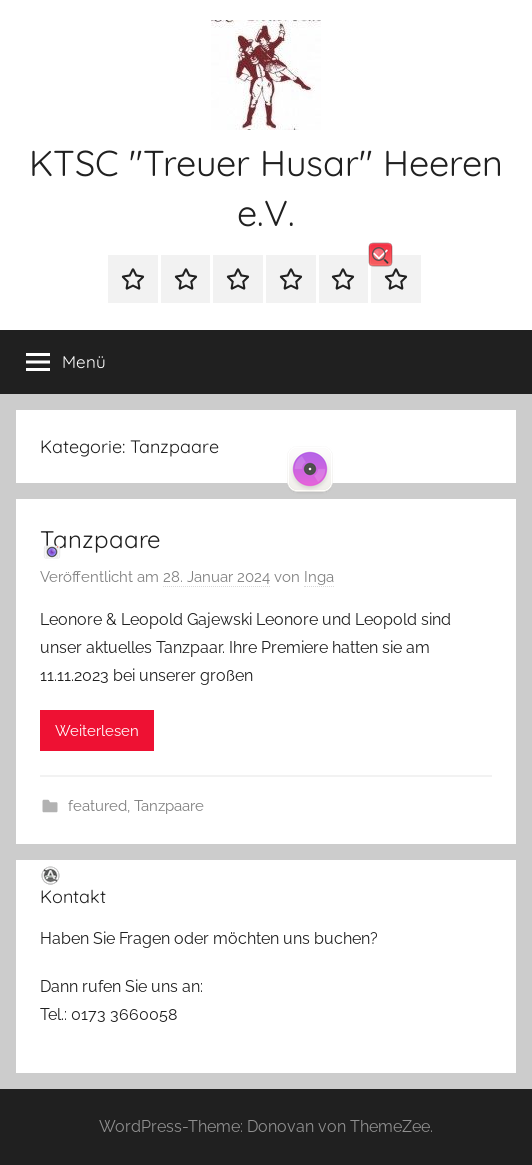 The width and height of the screenshot is (532, 1165). Describe the element at coordinates (52, 552) in the screenshot. I see `open webcamoid camera application` at that location.